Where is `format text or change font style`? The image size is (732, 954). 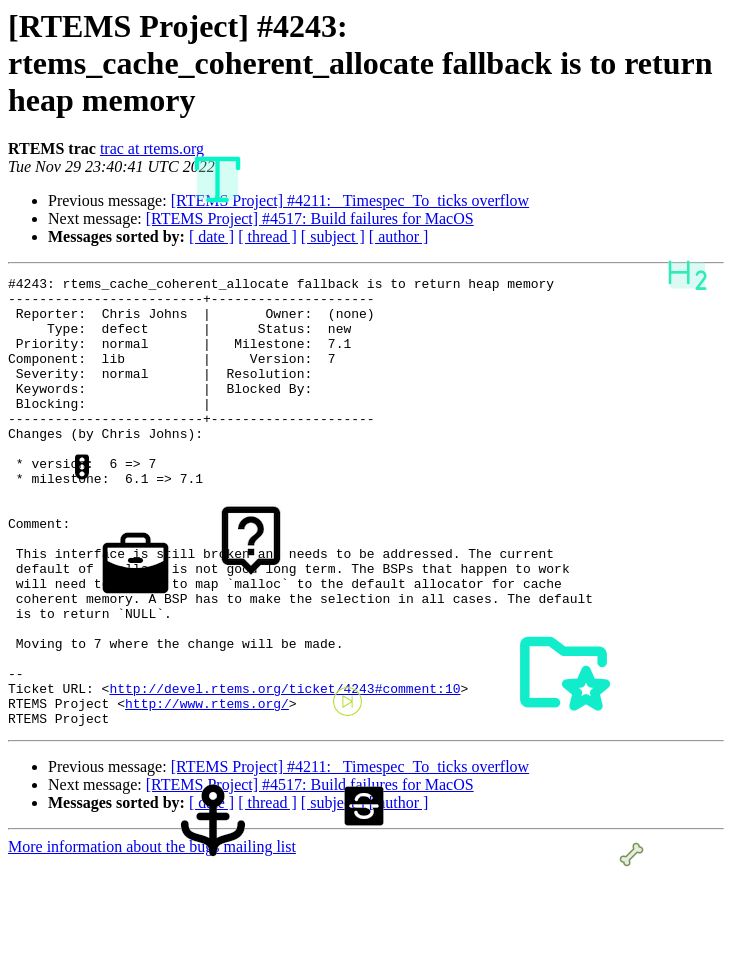 format text or change font style is located at coordinates (217, 179).